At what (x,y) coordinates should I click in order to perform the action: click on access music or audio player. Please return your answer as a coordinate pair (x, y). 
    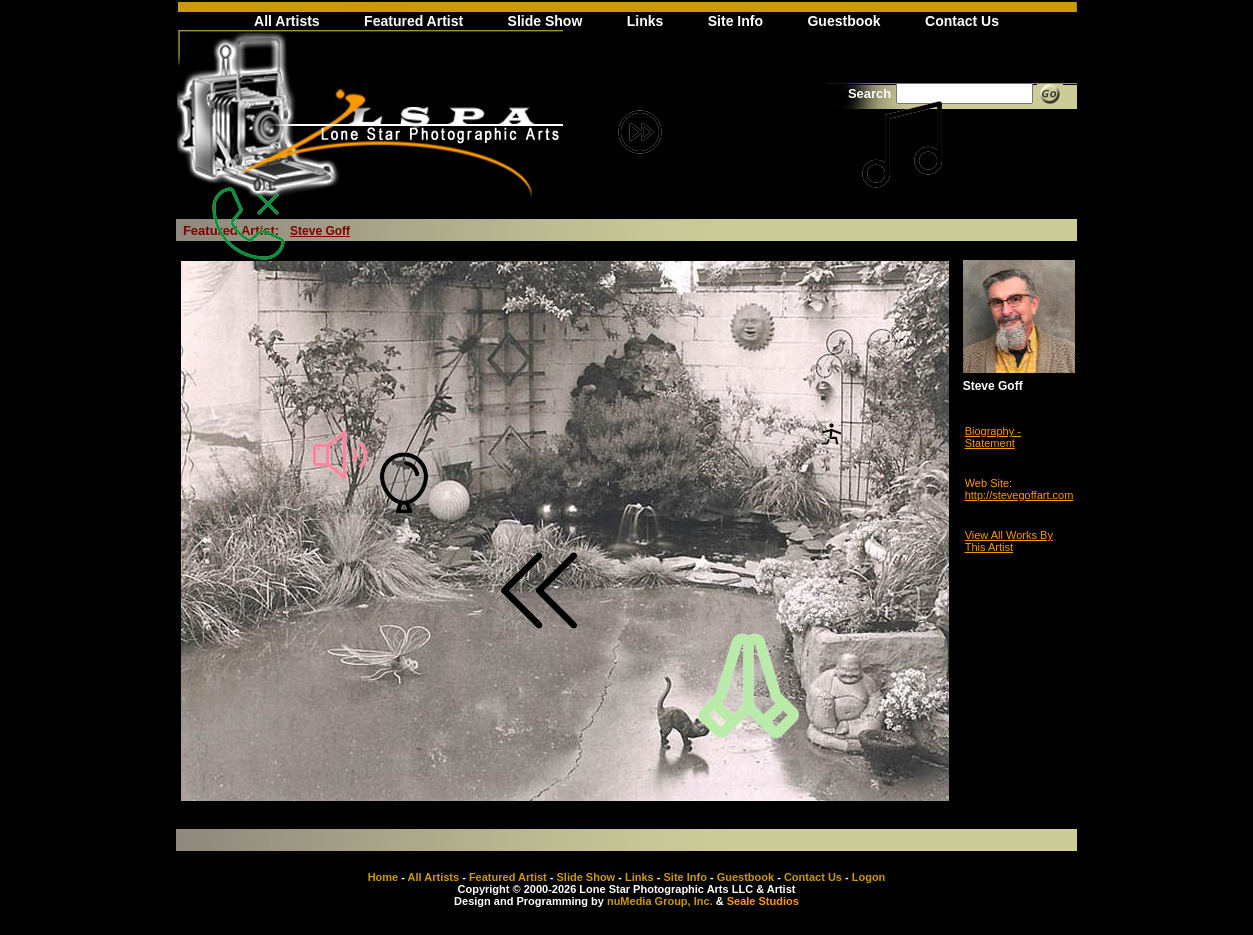
    Looking at the image, I should click on (907, 146).